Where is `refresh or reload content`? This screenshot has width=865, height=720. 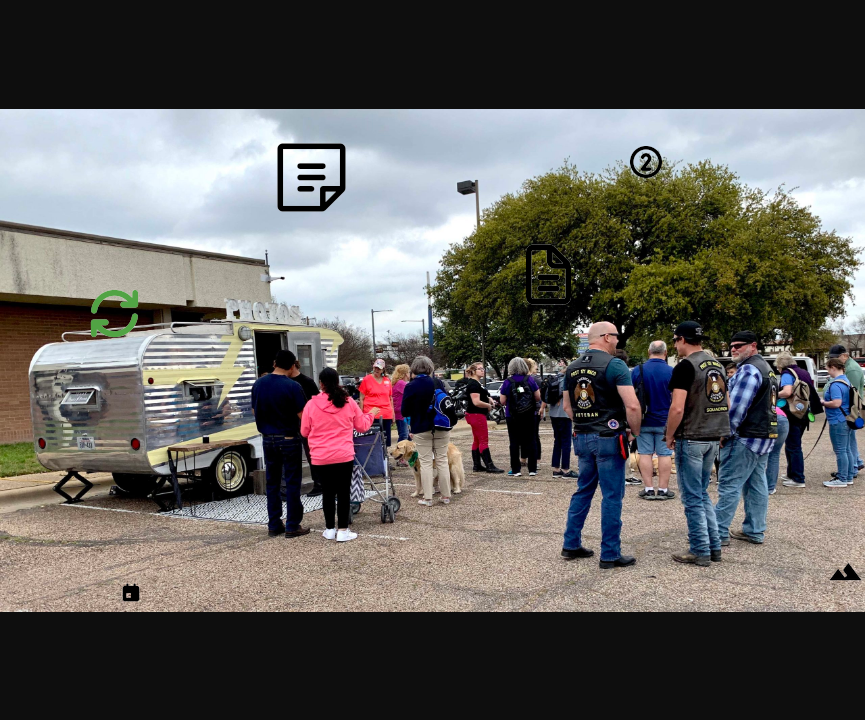 refresh or reload content is located at coordinates (114, 313).